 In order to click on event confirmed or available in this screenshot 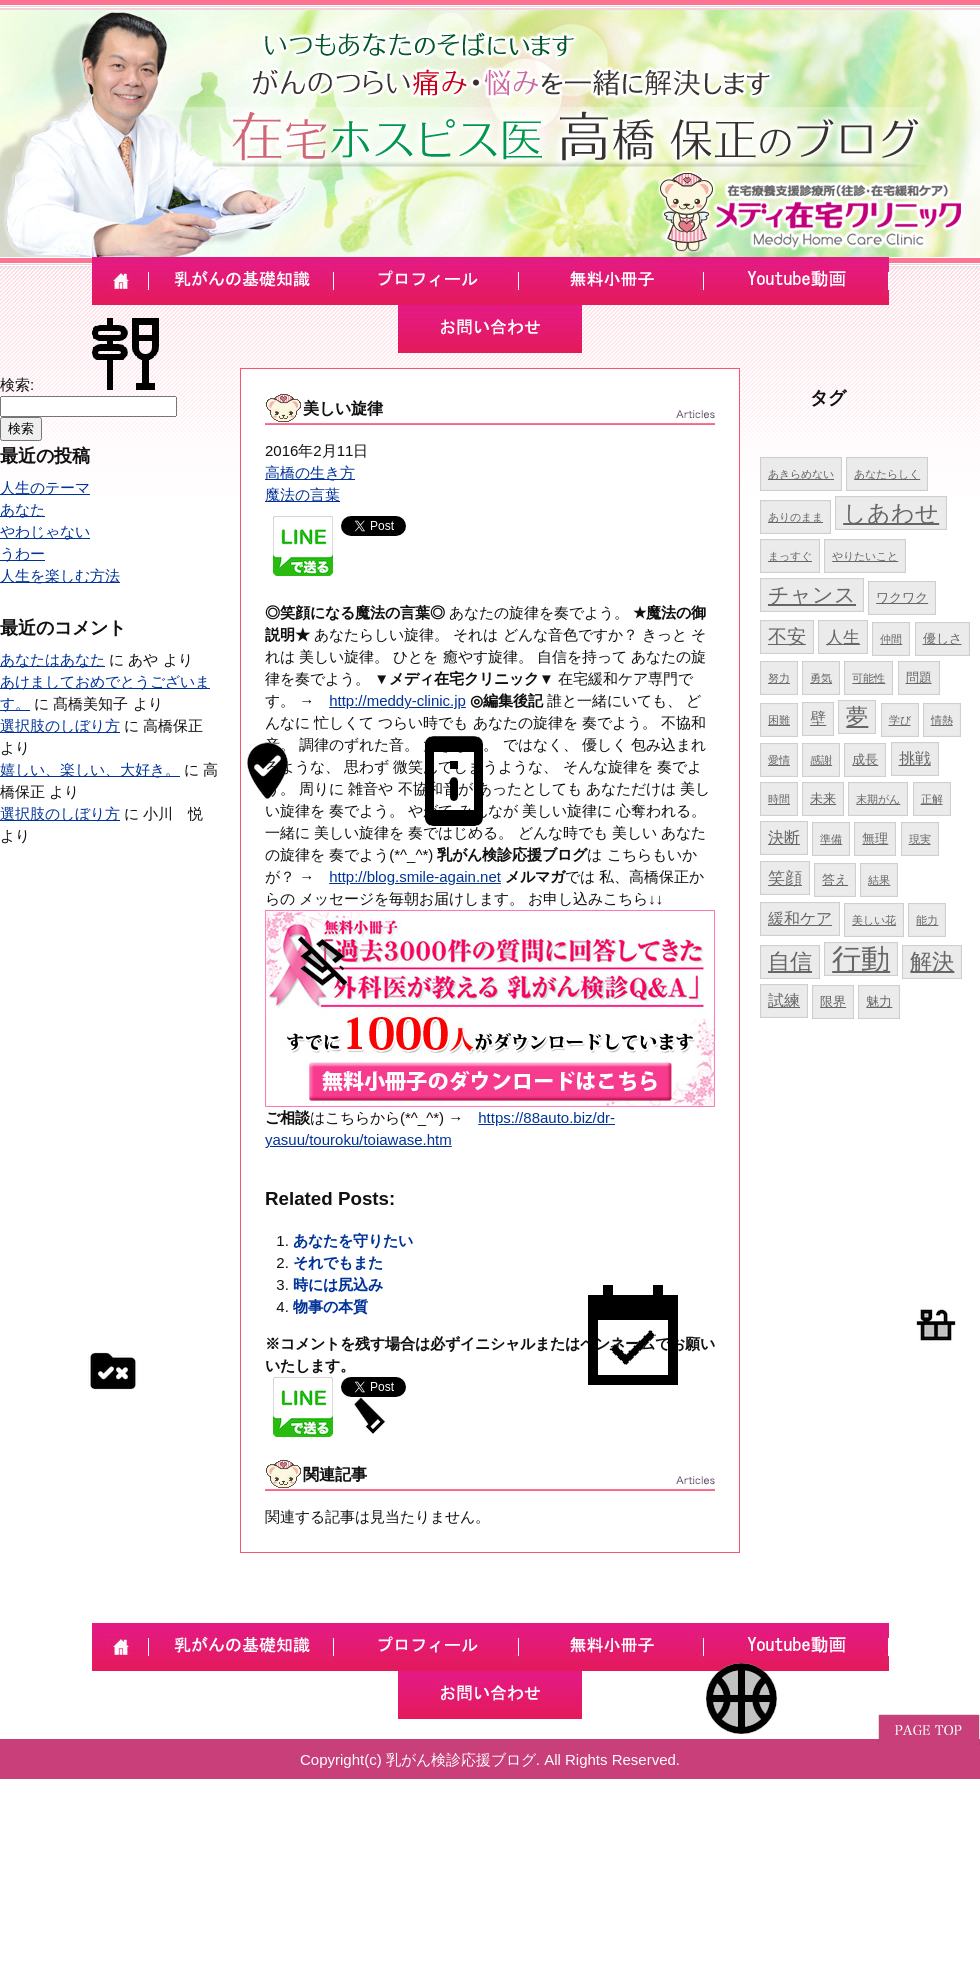, I will do `click(633, 1340)`.